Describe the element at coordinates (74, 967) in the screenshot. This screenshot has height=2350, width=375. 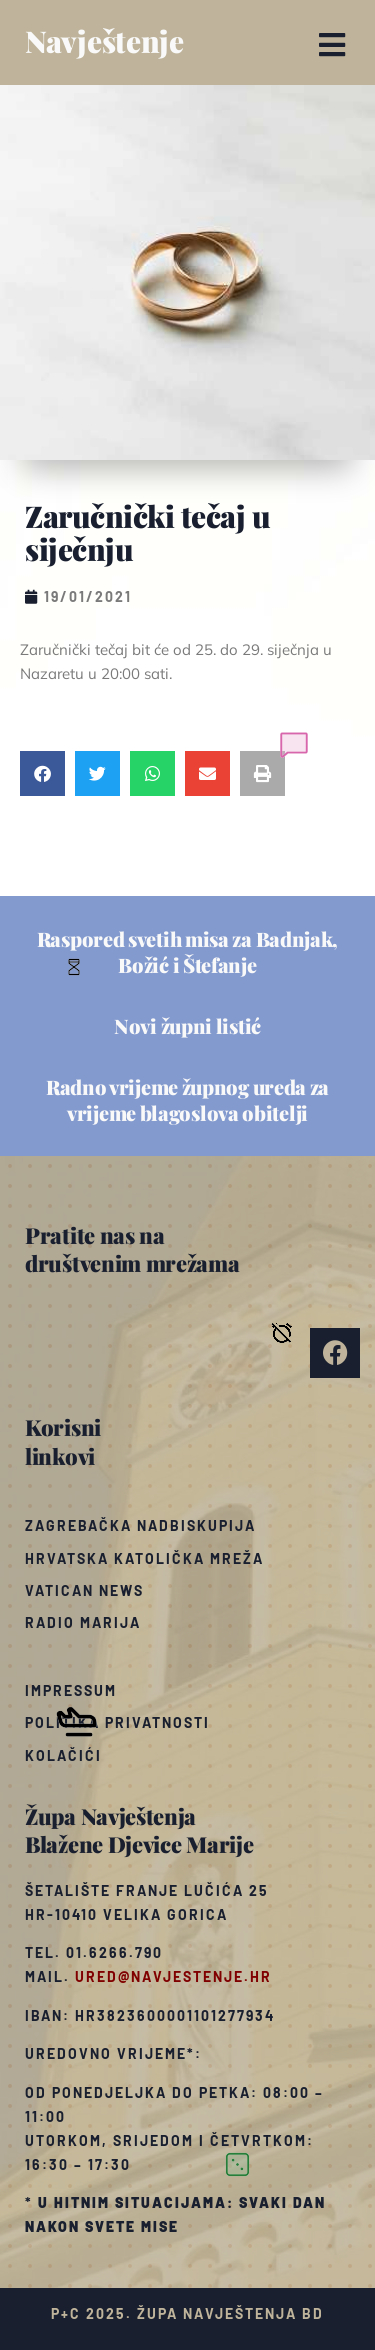
I see `indicates a timer or countdown in progress` at that location.